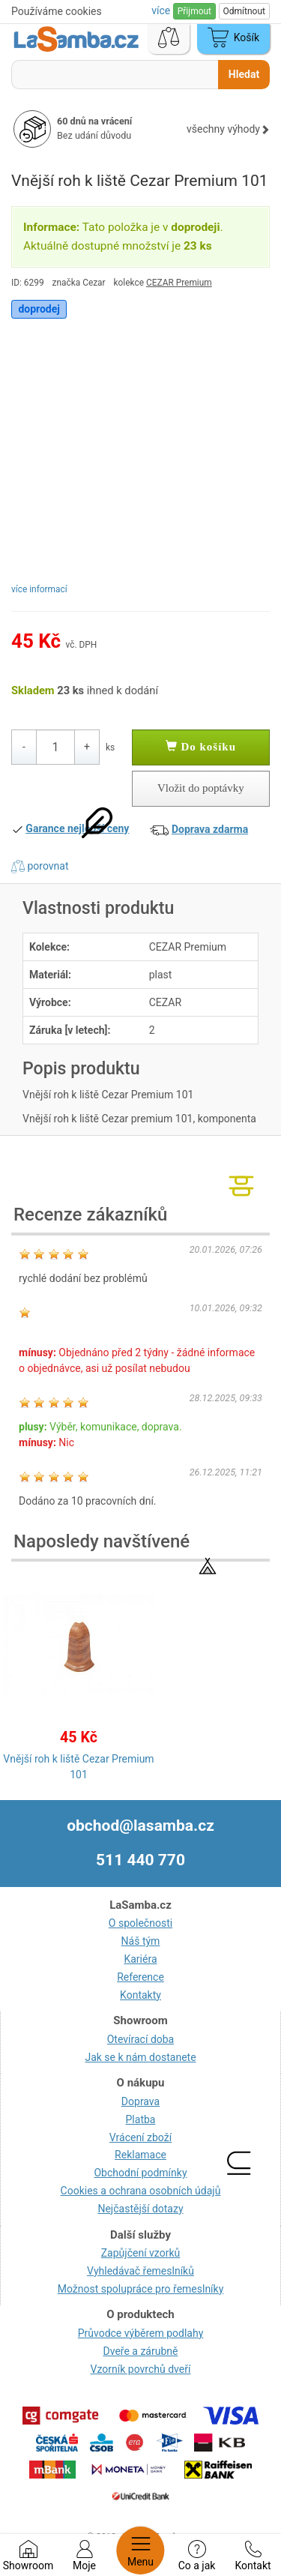 The height and width of the screenshot is (2576, 281). Describe the element at coordinates (241, 1186) in the screenshot. I see `align objects to the top edge with vertical distribution` at that location.